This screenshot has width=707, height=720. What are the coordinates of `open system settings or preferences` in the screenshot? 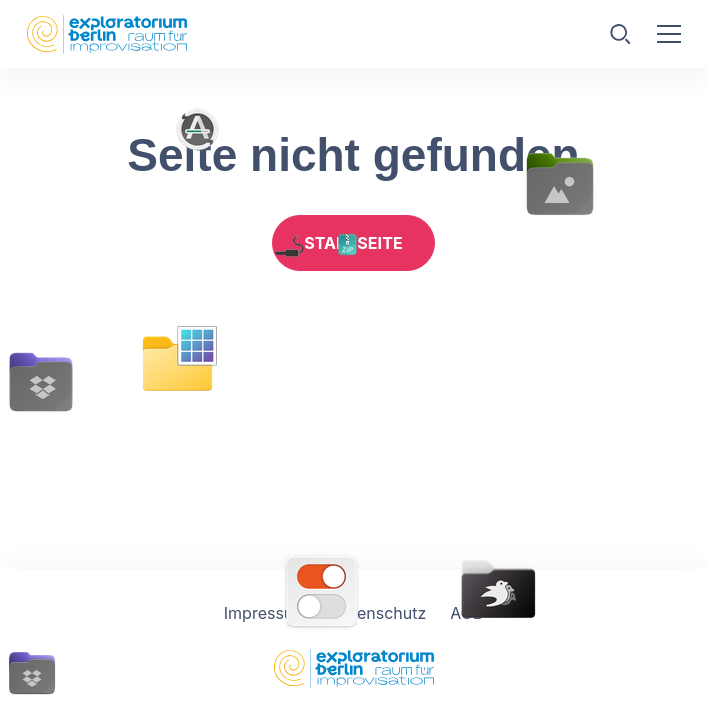 It's located at (321, 591).